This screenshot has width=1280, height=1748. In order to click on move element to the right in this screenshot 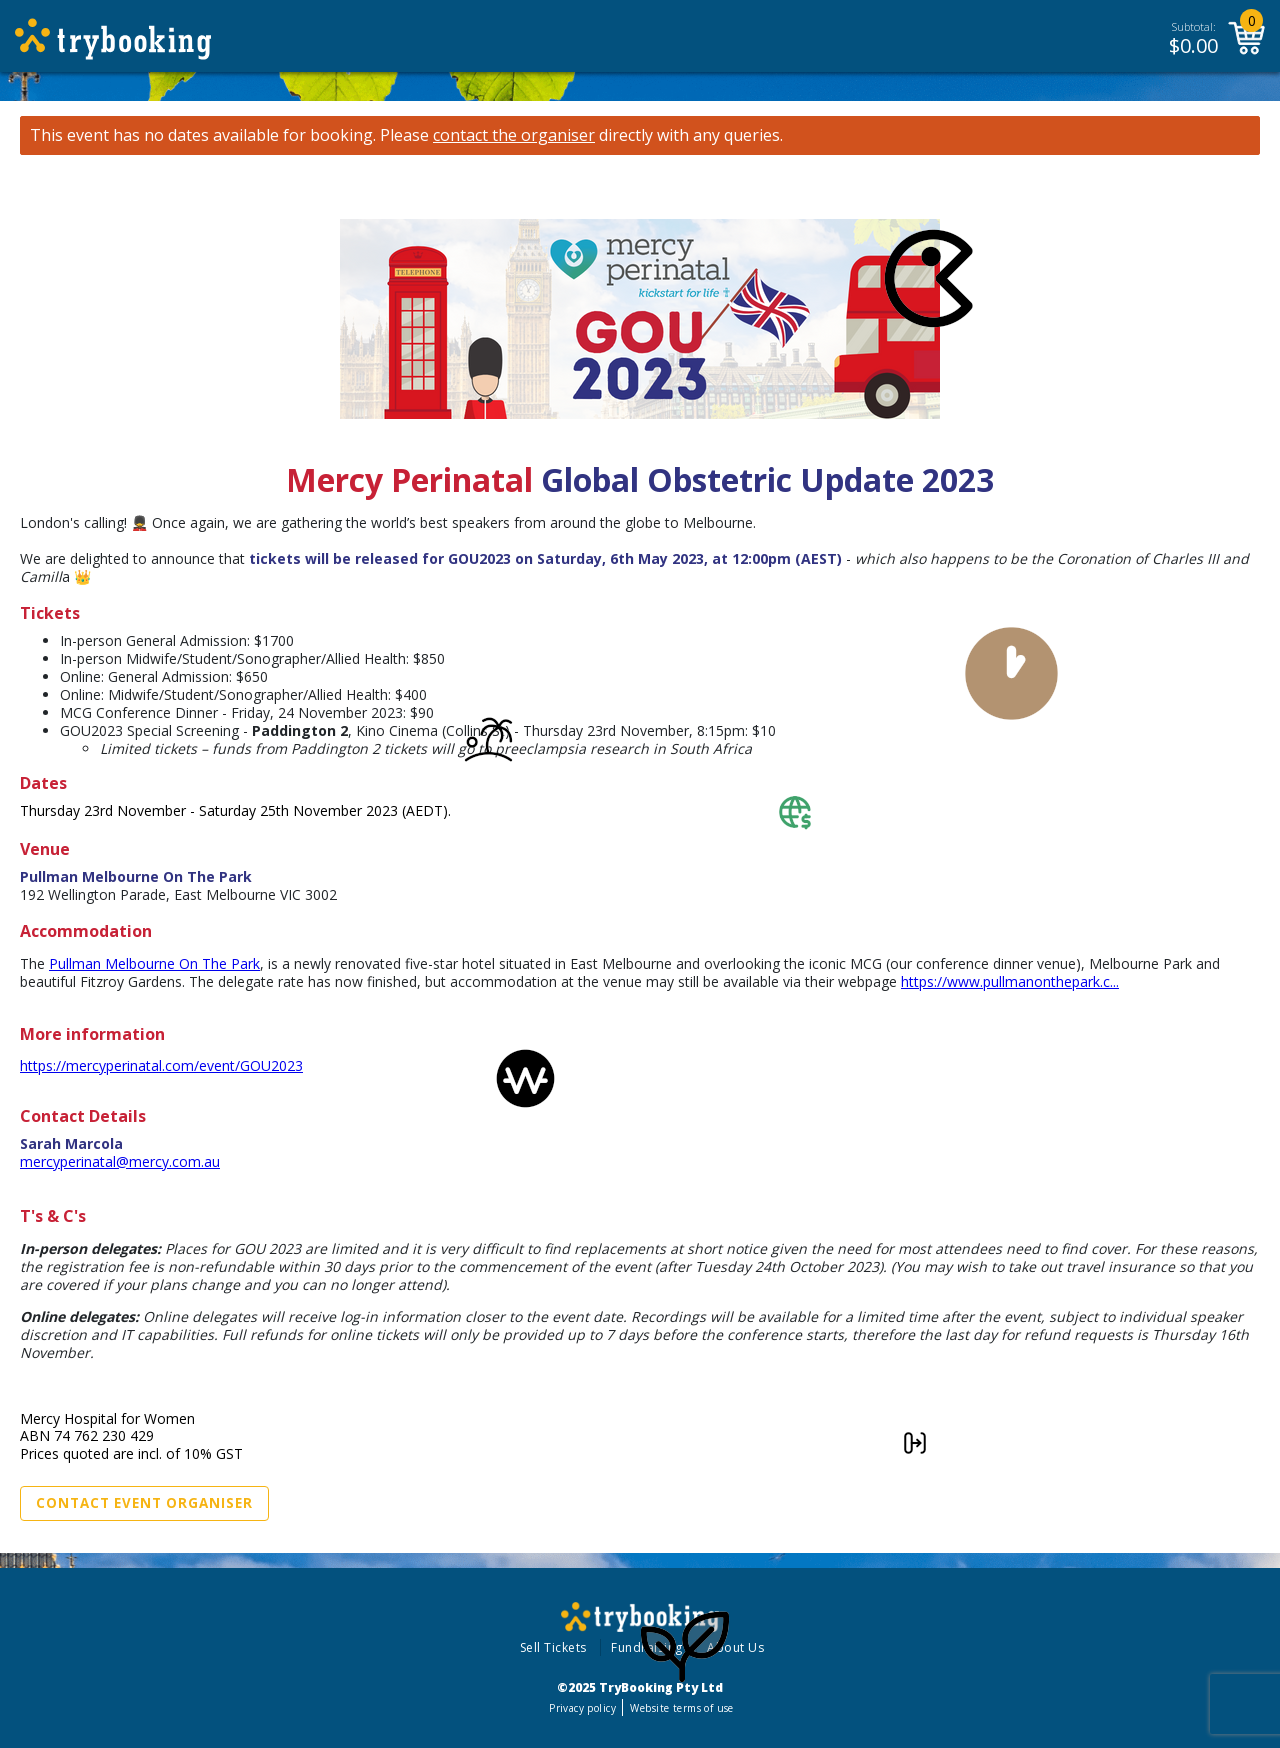, I will do `click(915, 1443)`.